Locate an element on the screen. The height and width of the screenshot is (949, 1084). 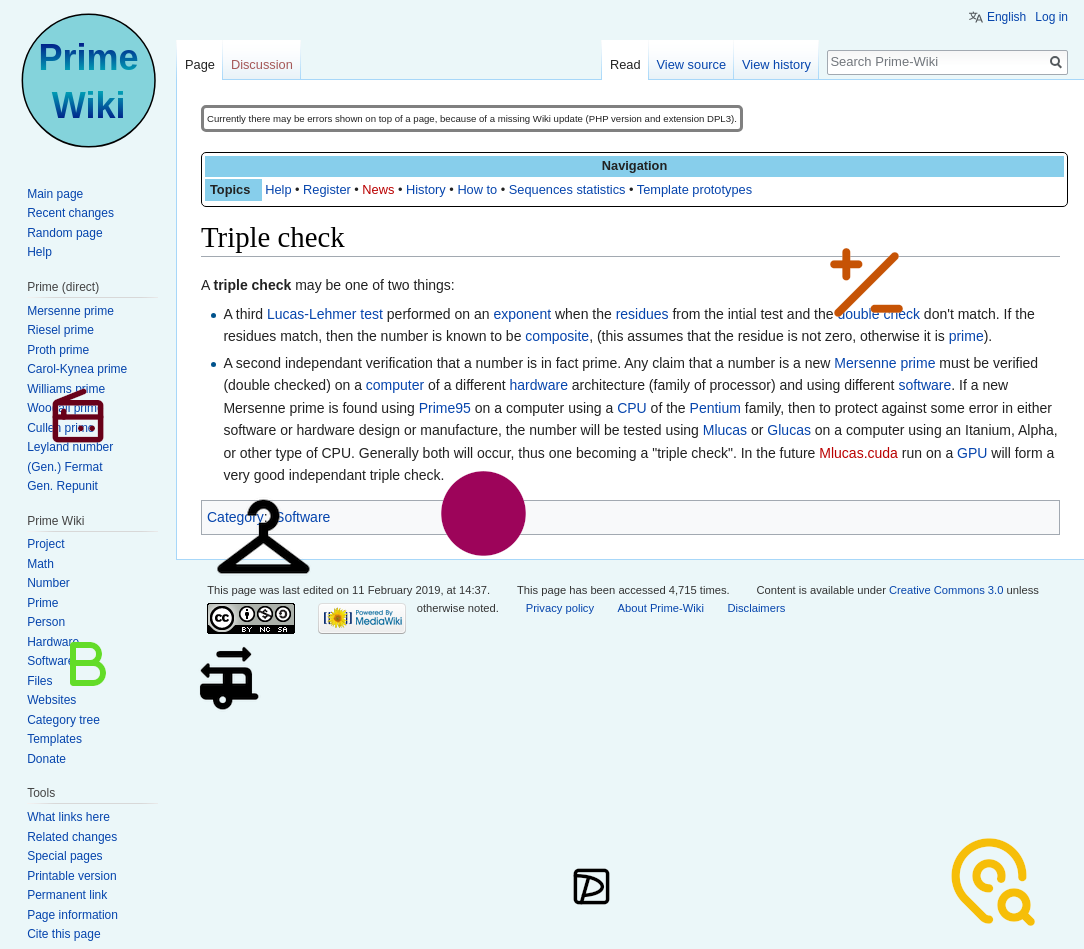
access wardrobe or clothing options is located at coordinates (263, 536).